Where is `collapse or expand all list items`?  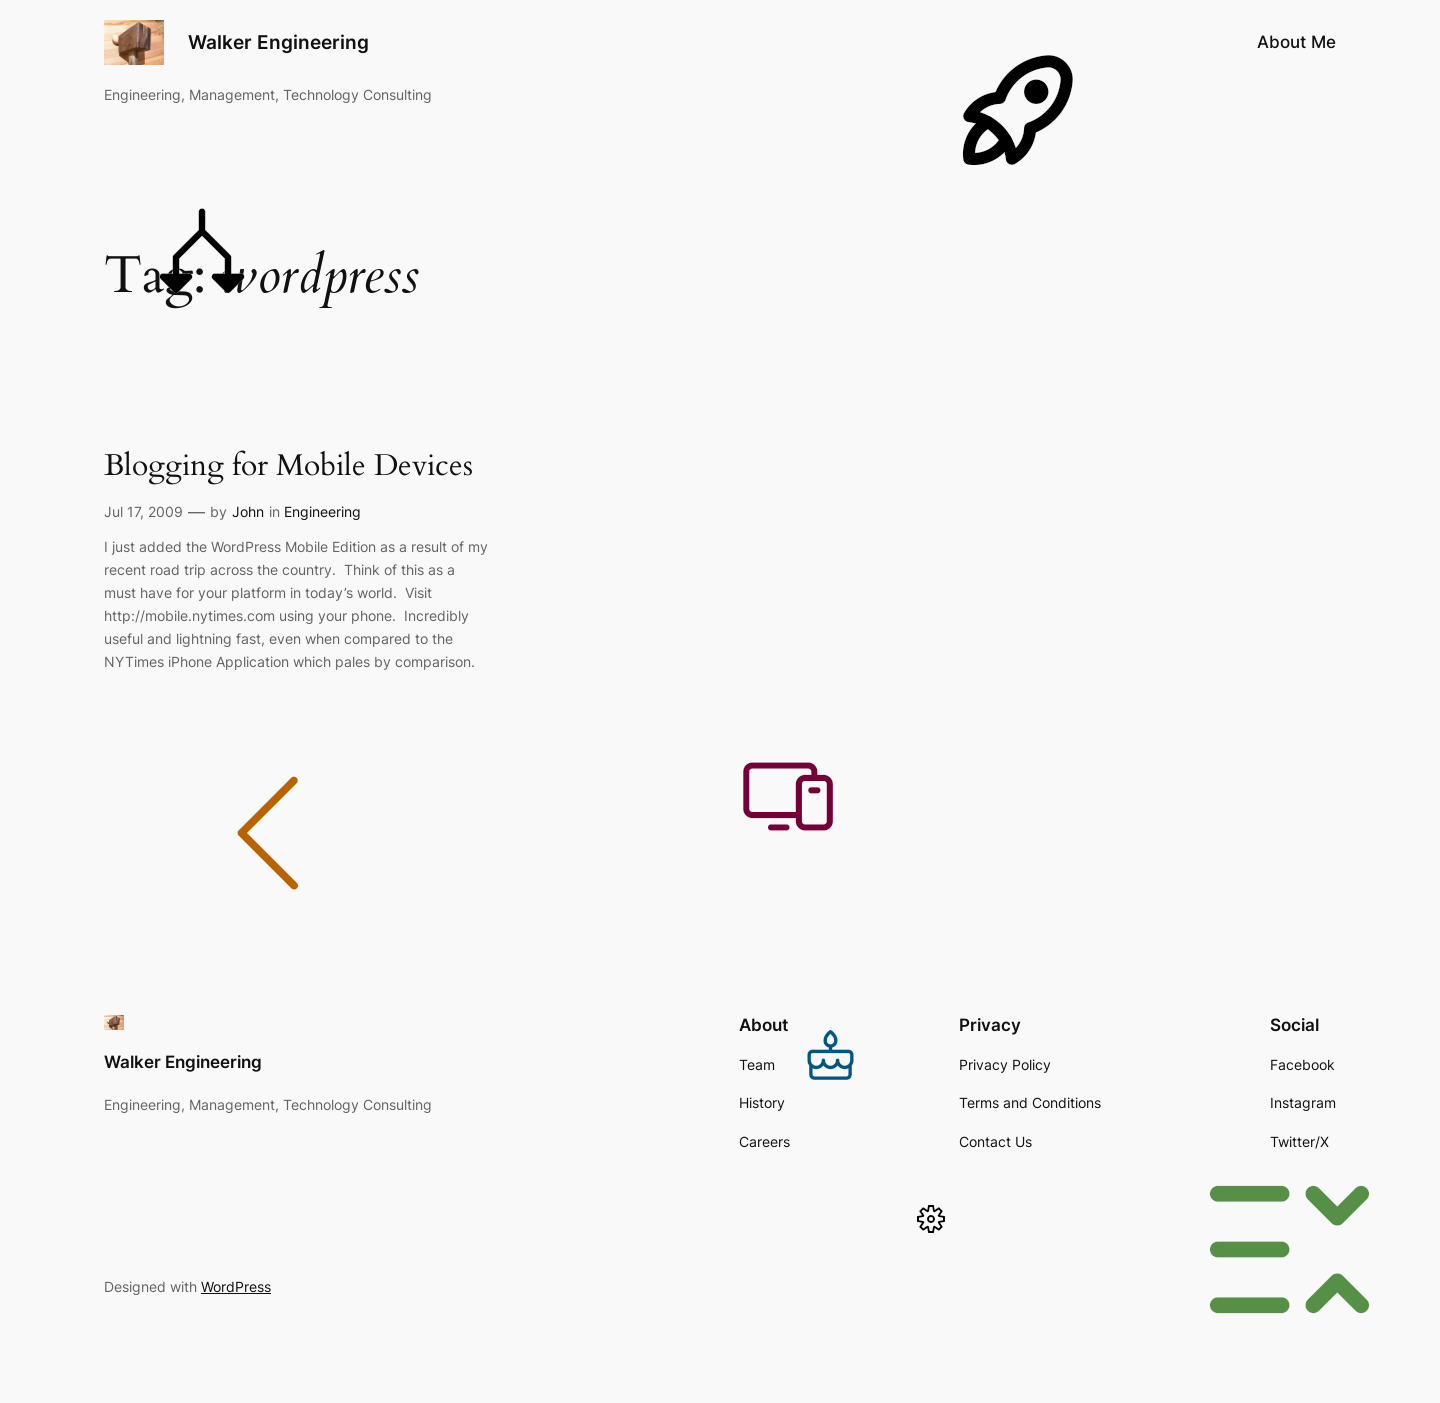 collapse or expand all list items is located at coordinates (1289, 1249).